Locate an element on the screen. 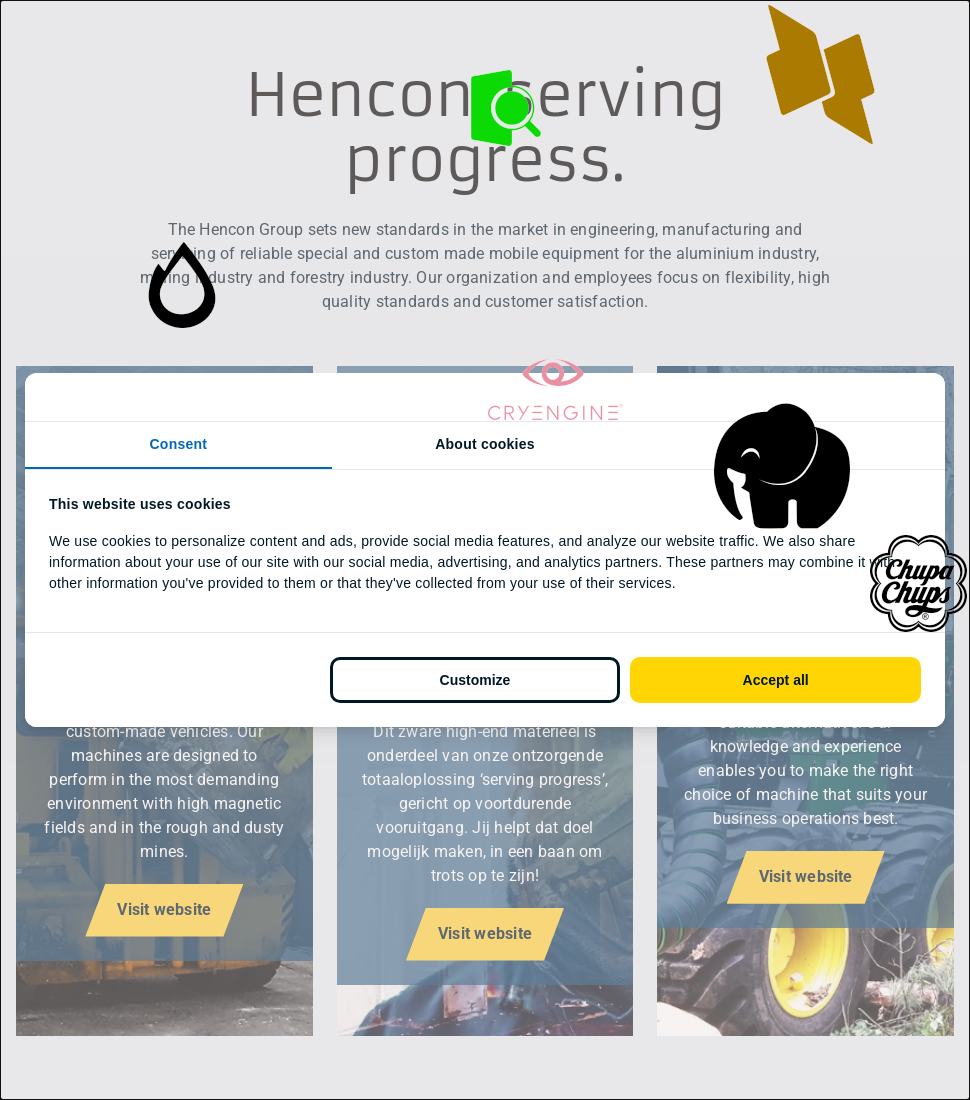 This screenshot has height=1100, width=970. hono web framework logo is located at coordinates (182, 285).